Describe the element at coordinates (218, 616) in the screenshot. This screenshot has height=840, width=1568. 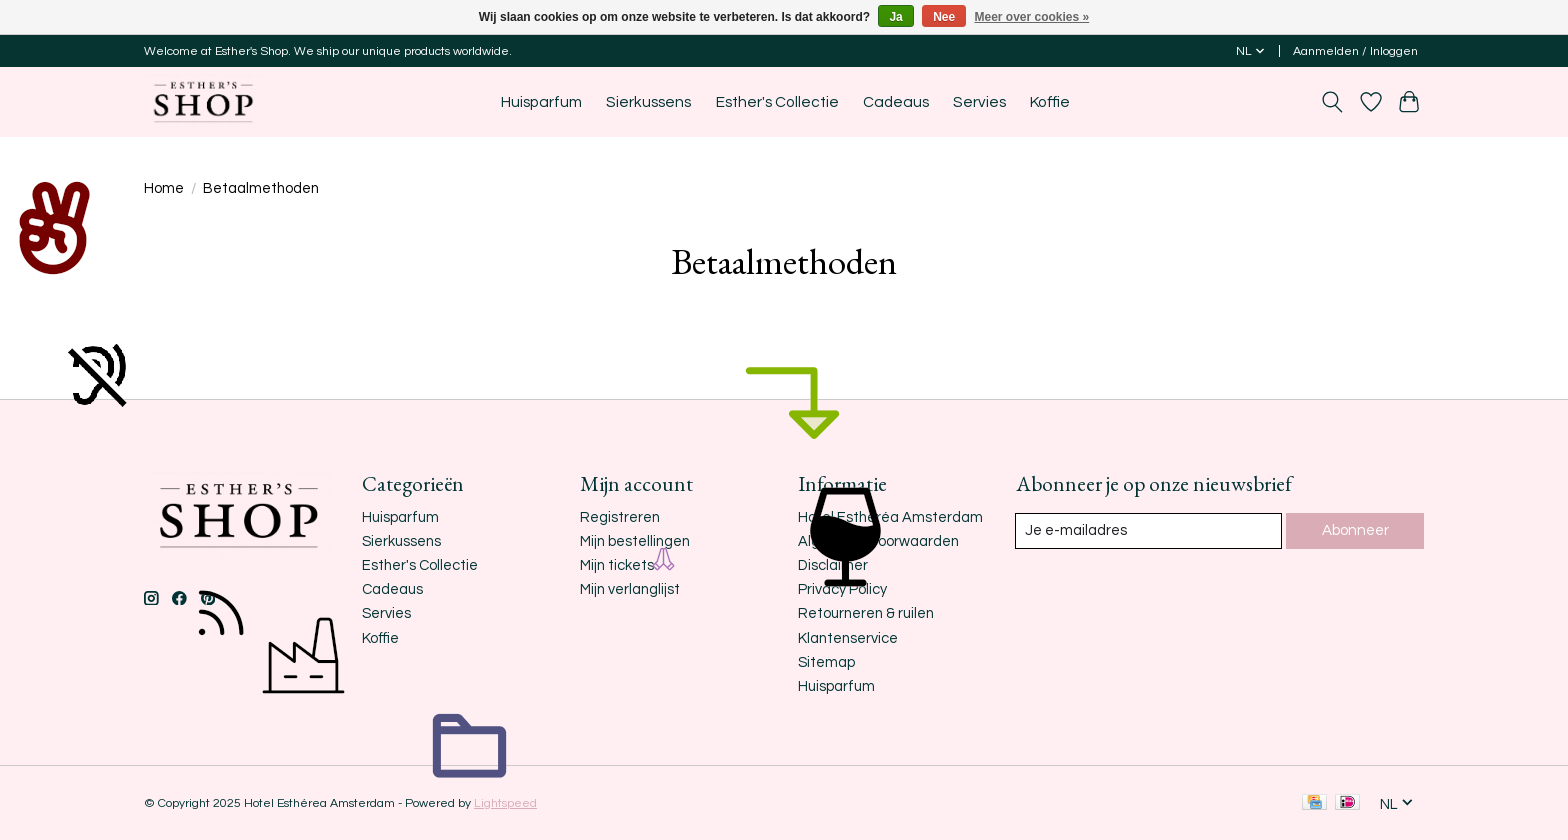
I see `subscribe to RSS feed` at that location.